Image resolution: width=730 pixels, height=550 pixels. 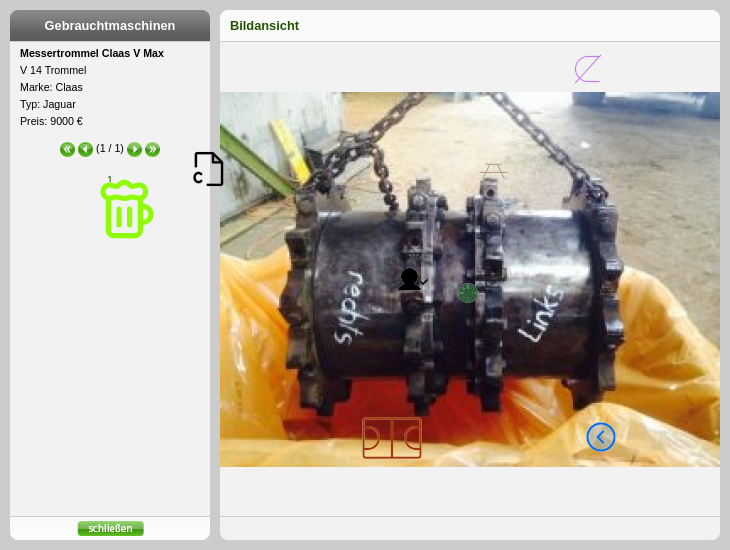 I want to click on browse nearby bars or breweries, so click(x=127, y=209).